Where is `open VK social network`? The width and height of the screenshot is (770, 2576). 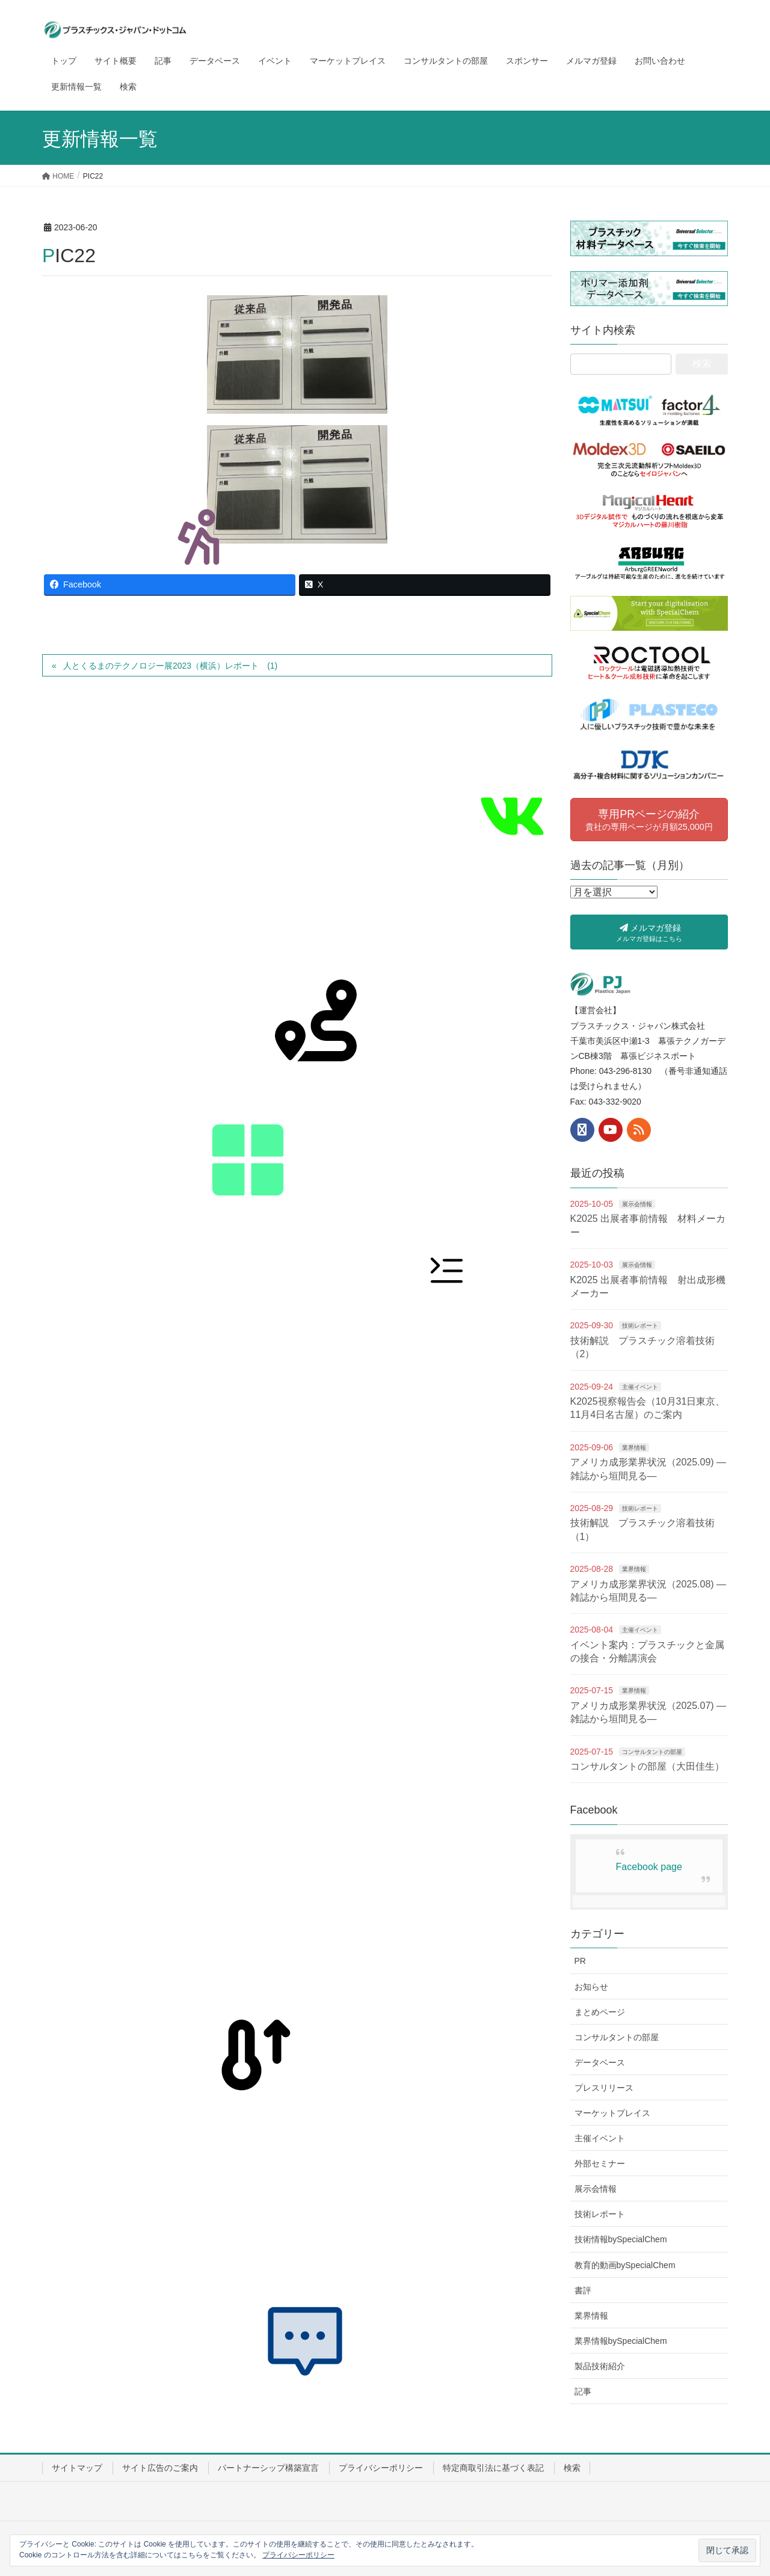
open VK social network is located at coordinates (512, 816).